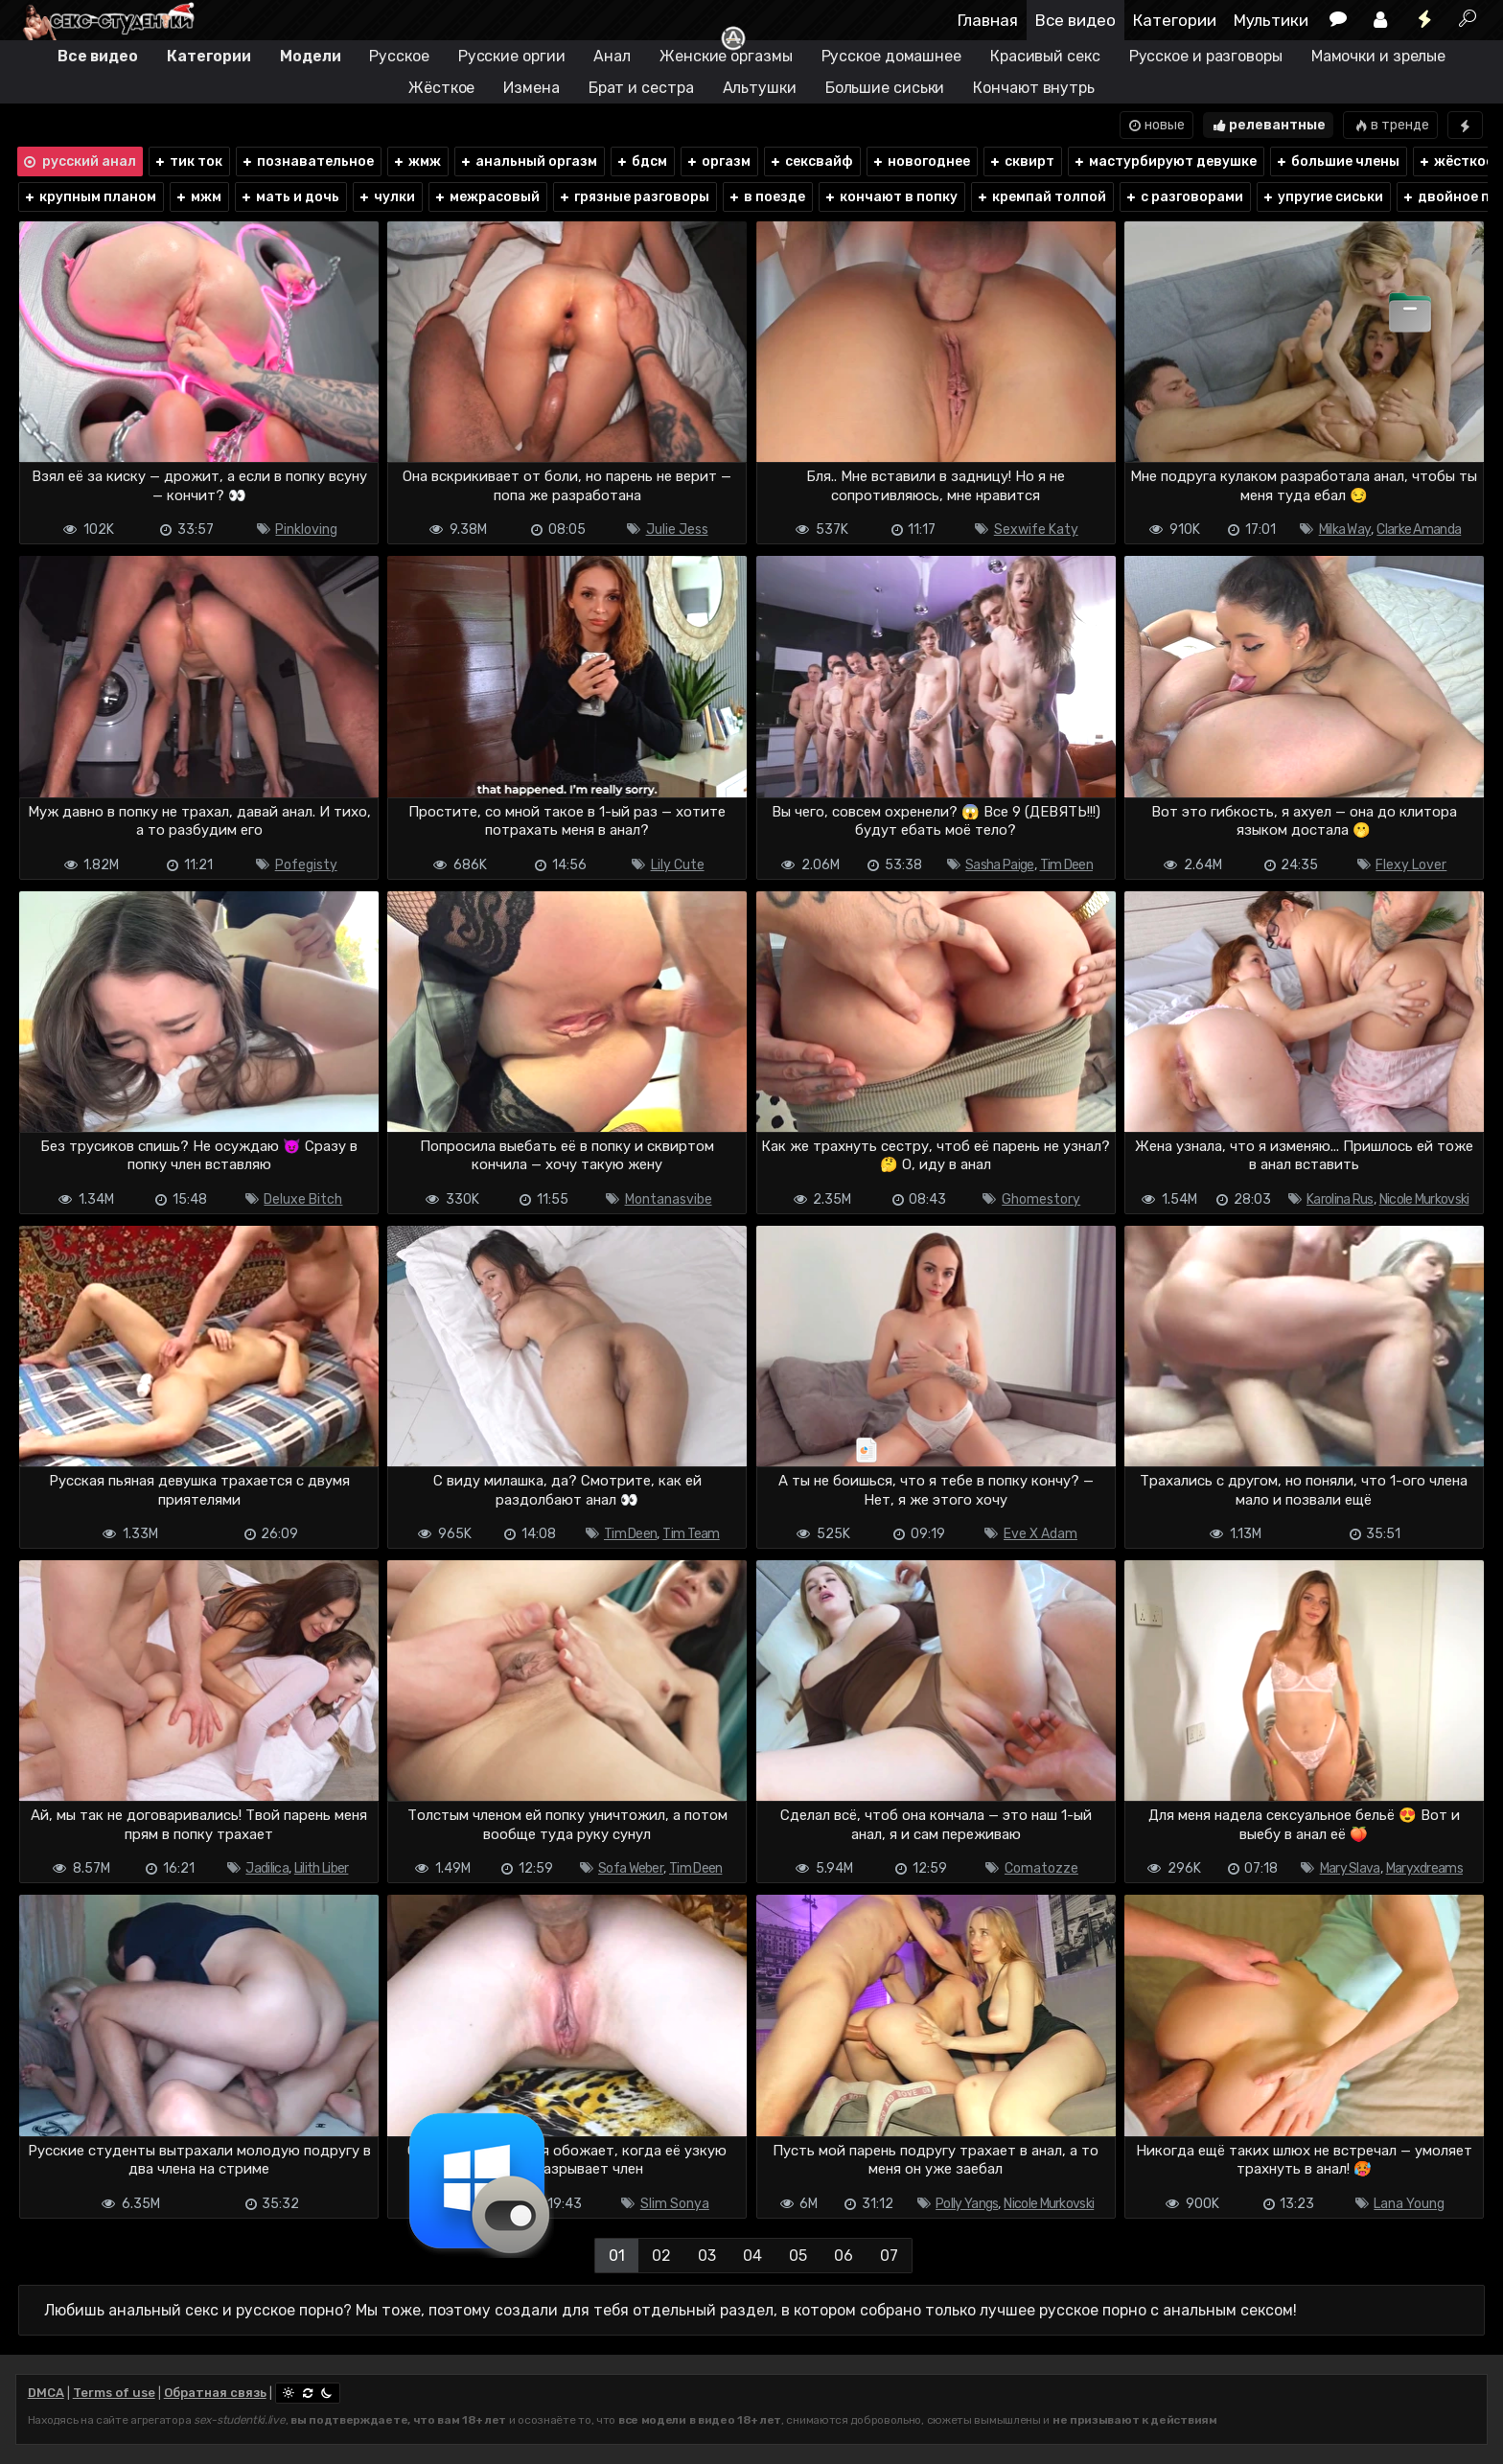 The width and height of the screenshot is (1503, 2464). What do you see at coordinates (733, 38) in the screenshot?
I see `check for available software updates` at bounding box center [733, 38].